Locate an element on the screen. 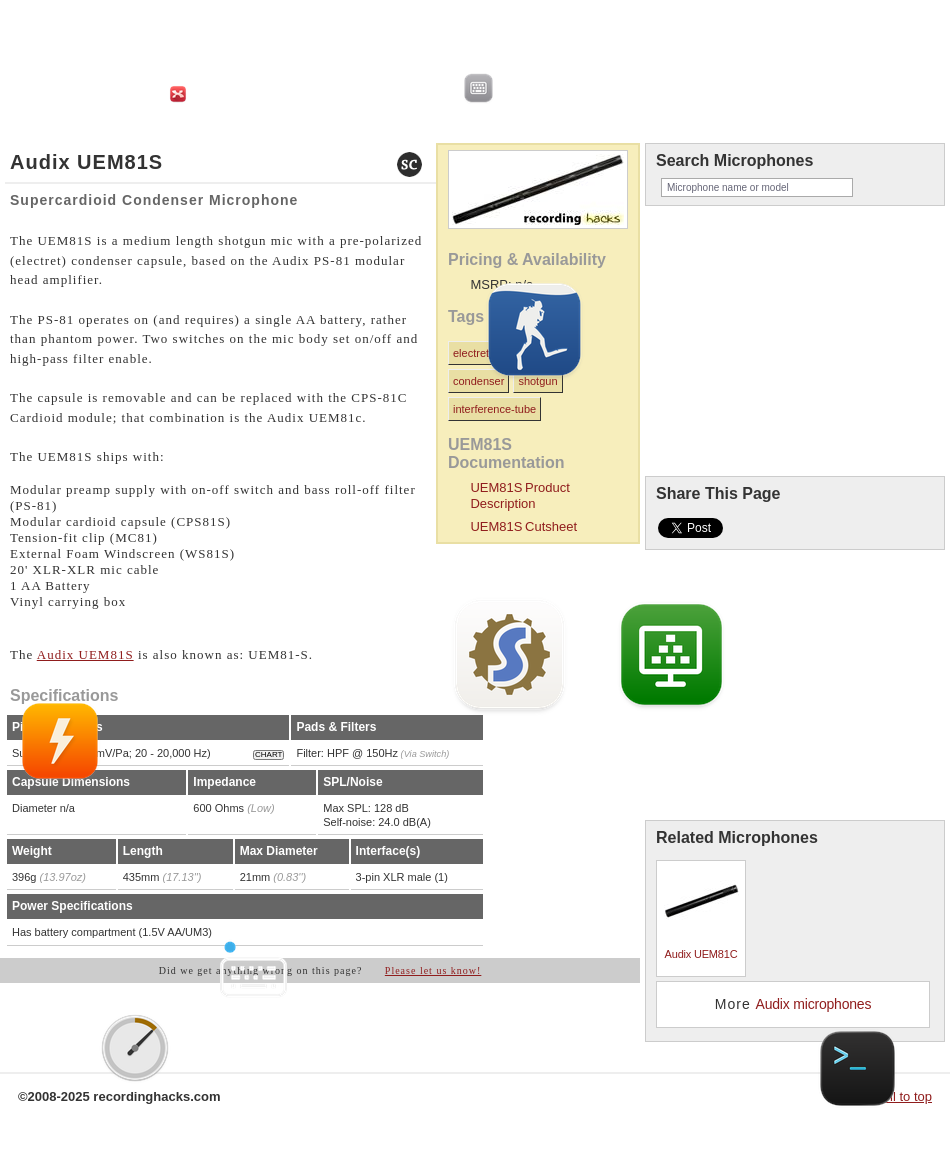 This screenshot has height=1160, width=950. open slade editor application is located at coordinates (509, 654).